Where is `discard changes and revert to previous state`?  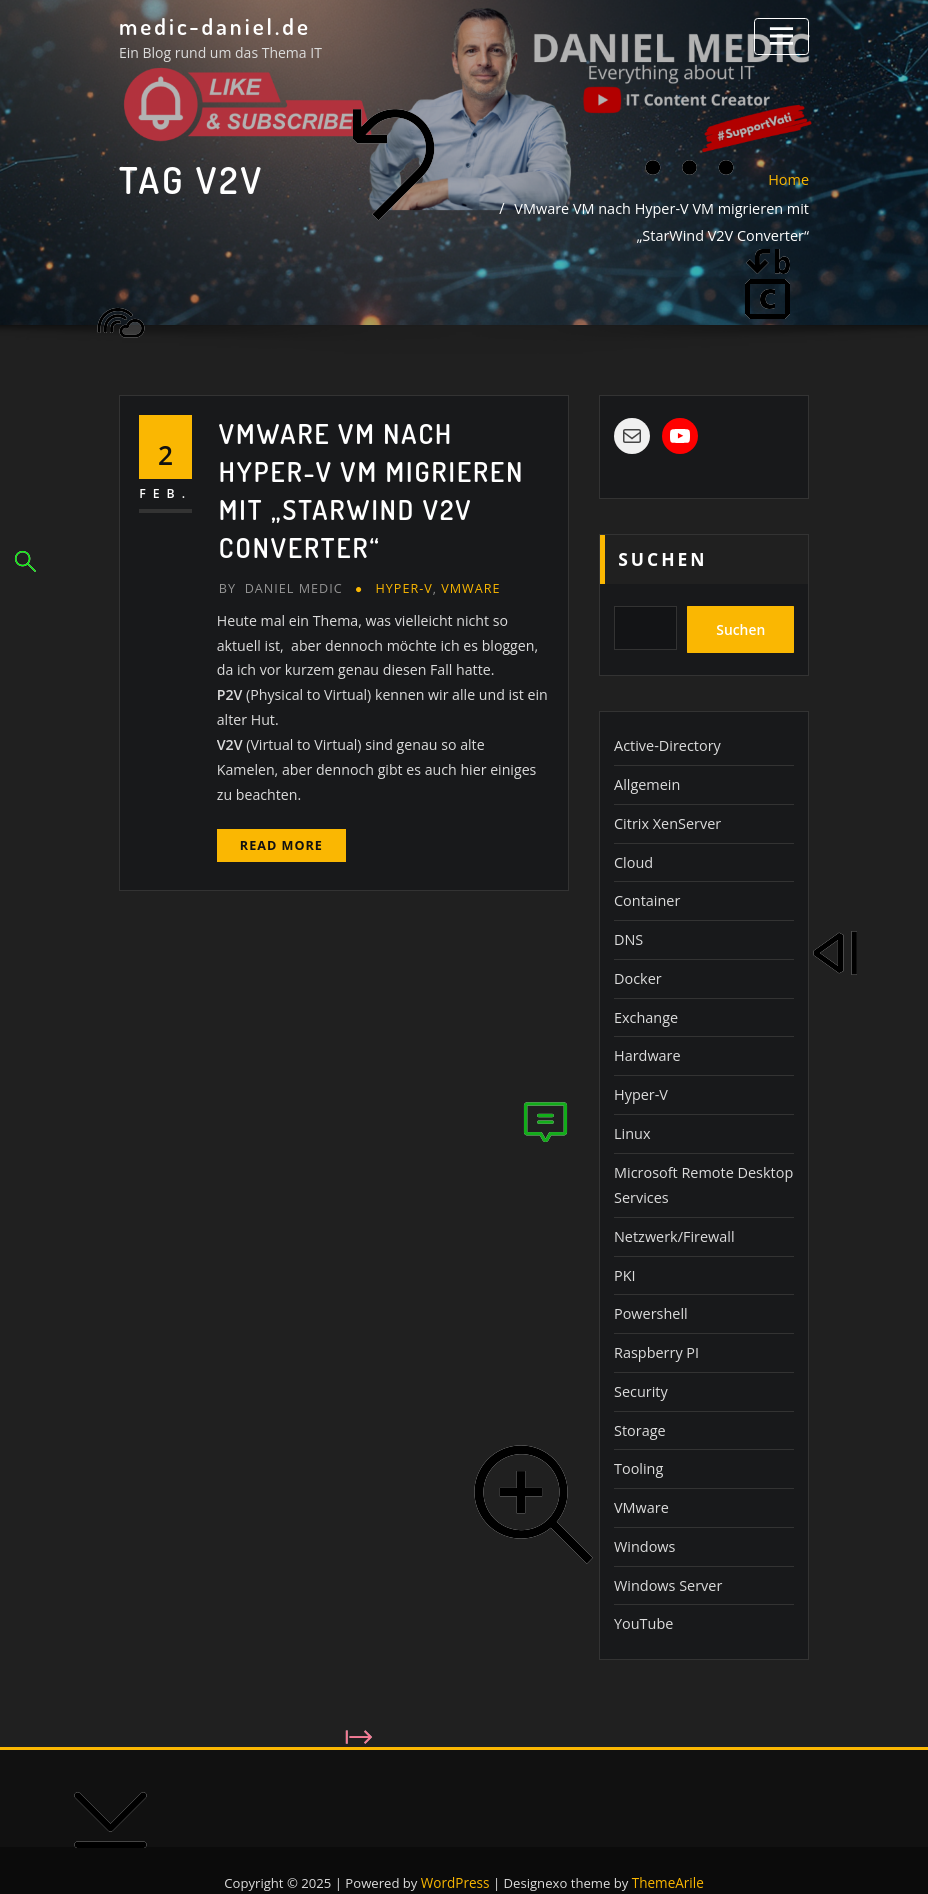 discard changes and revert to previous state is located at coordinates (391, 160).